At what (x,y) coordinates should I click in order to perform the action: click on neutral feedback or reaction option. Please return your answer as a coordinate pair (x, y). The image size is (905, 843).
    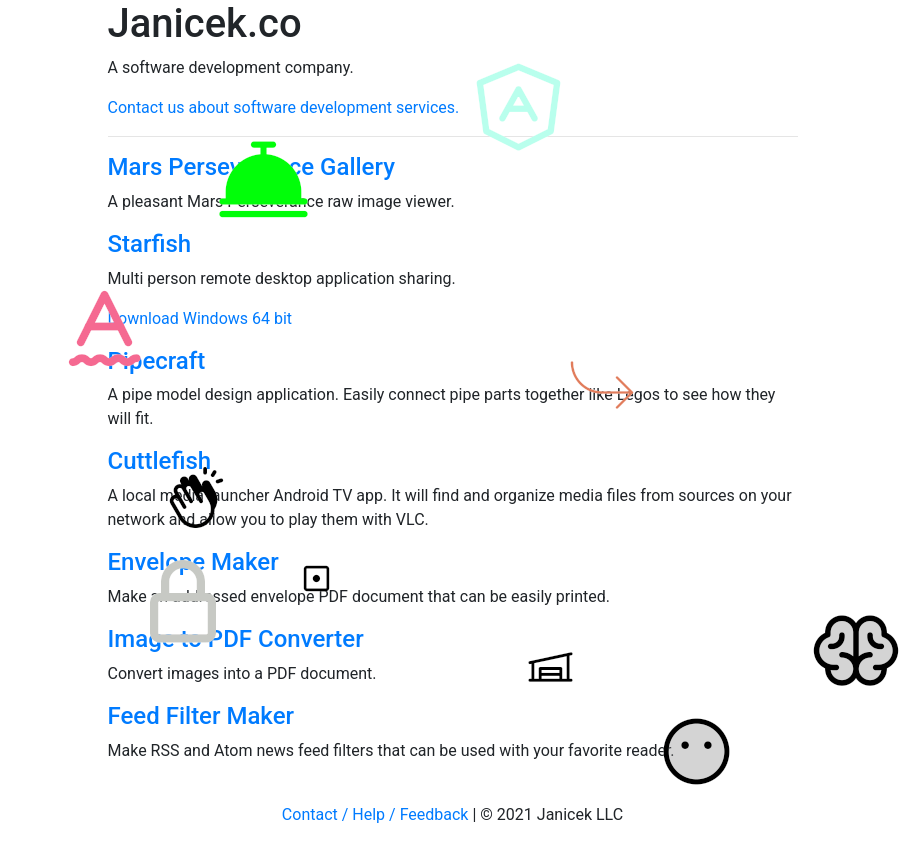
    Looking at the image, I should click on (696, 751).